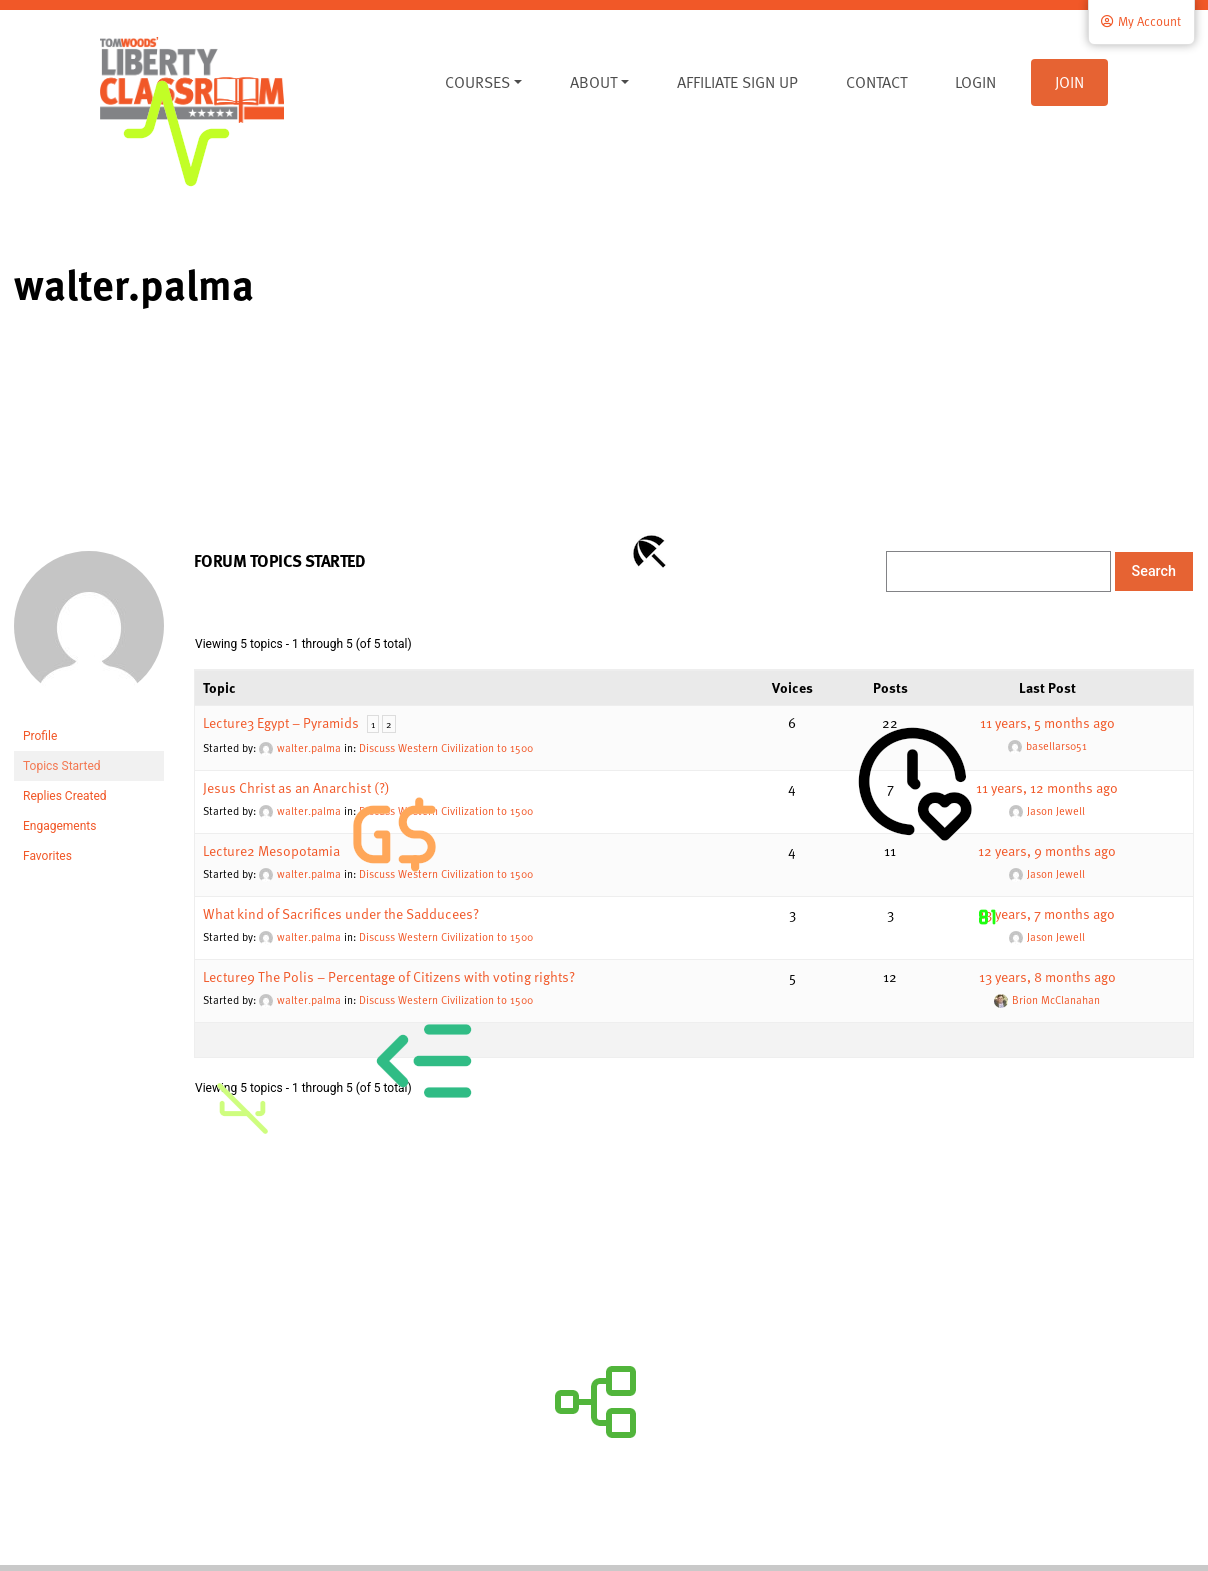 This screenshot has height=1571, width=1208. Describe the element at coordinates (600, 1402) in the screenshot. I see `view hierarchical organization or folder structure` at that location.